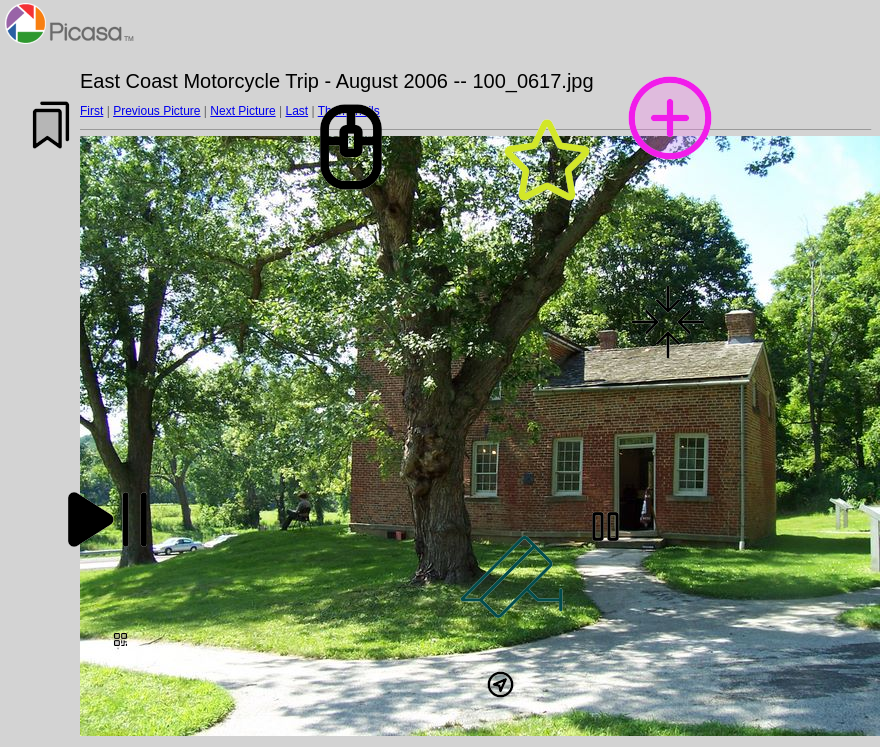  What do you see at coordinates (670, 118) in the screenshot?
I see `add a new item` at bounding box center [670, 118].